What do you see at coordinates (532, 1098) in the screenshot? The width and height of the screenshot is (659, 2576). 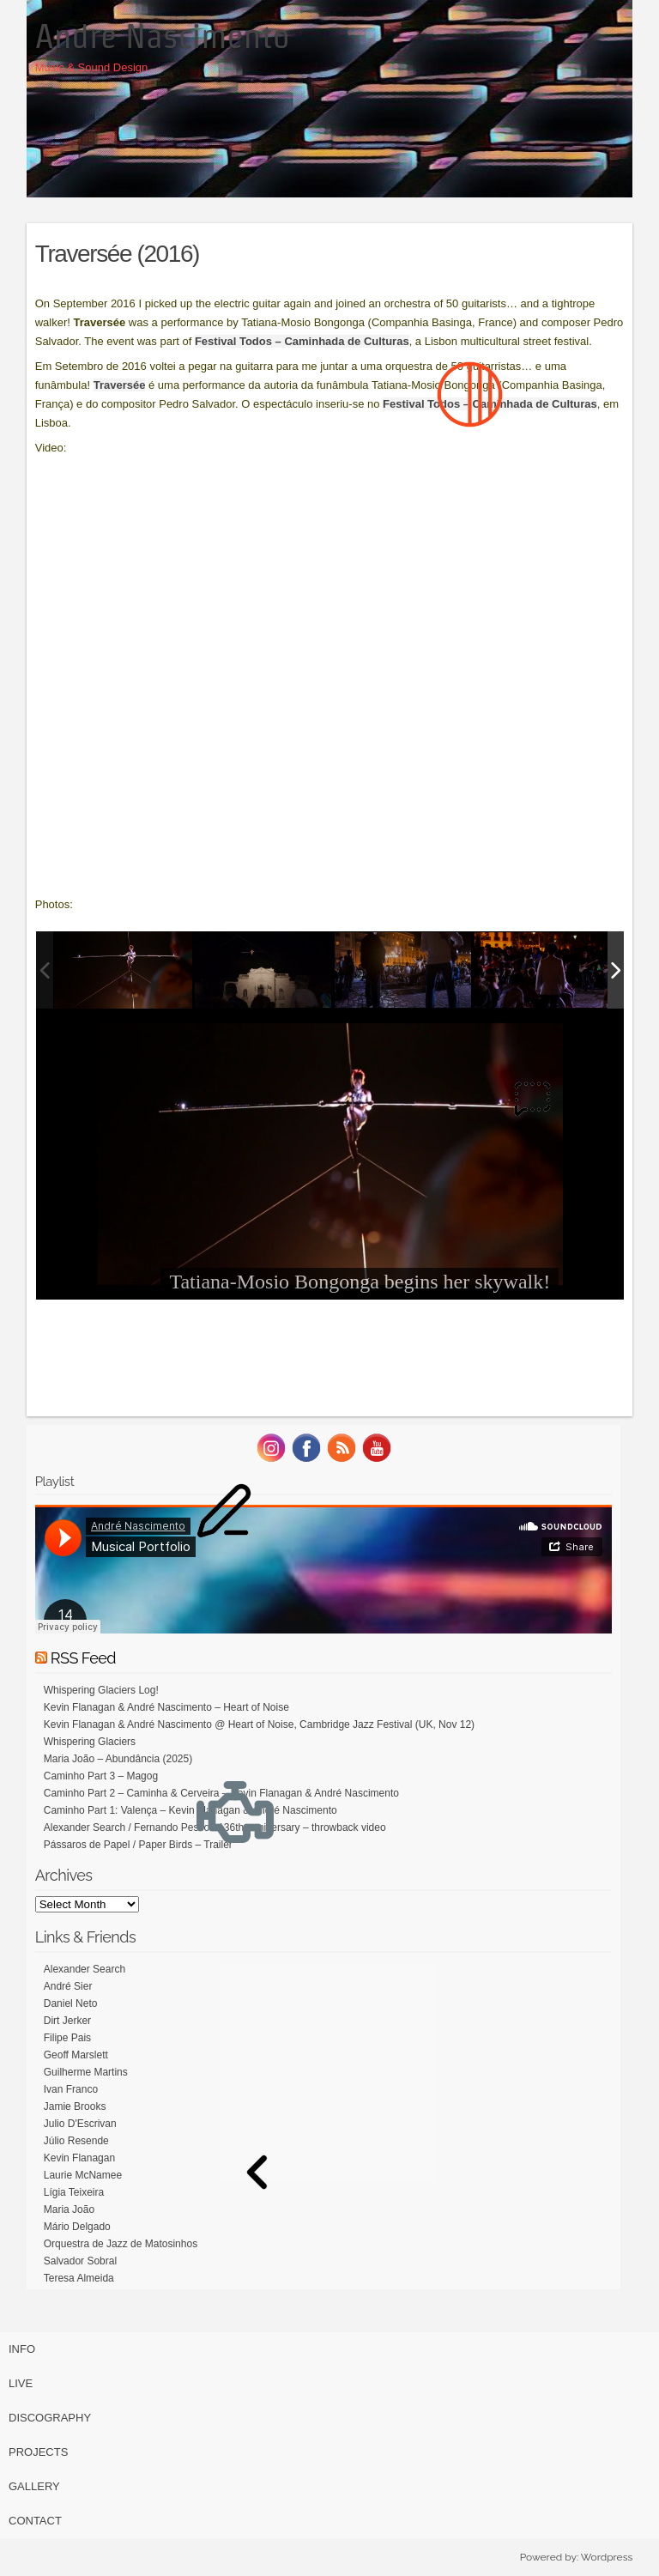 I see `compose a draft message` at bounding box center [532, 1098].